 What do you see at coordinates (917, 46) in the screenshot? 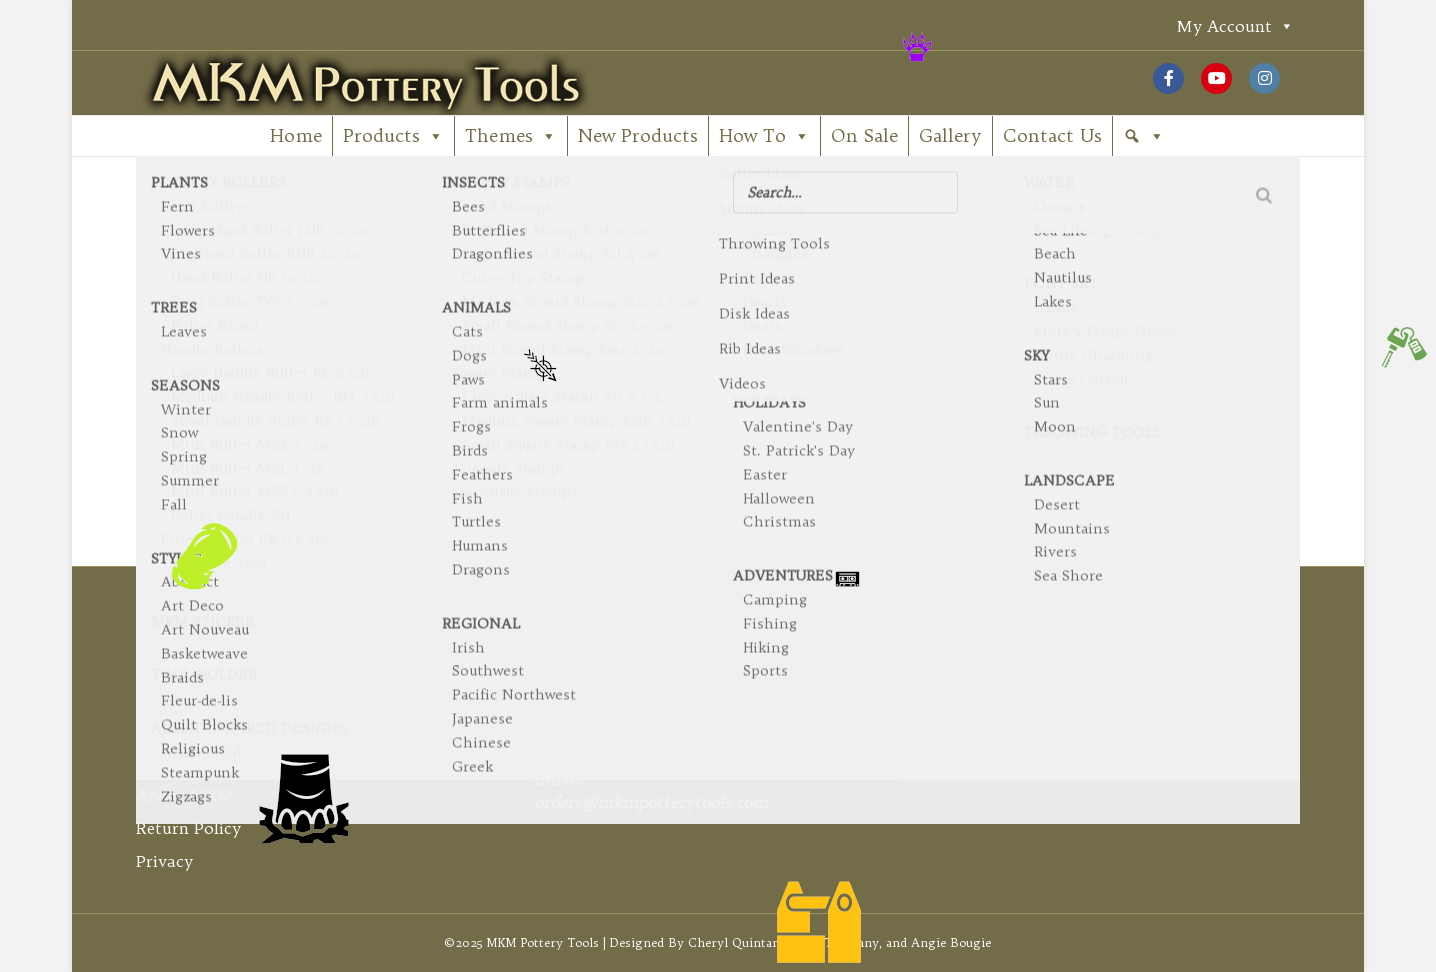
I see `access pet-related features or settings` at bounding box center [917, 46].